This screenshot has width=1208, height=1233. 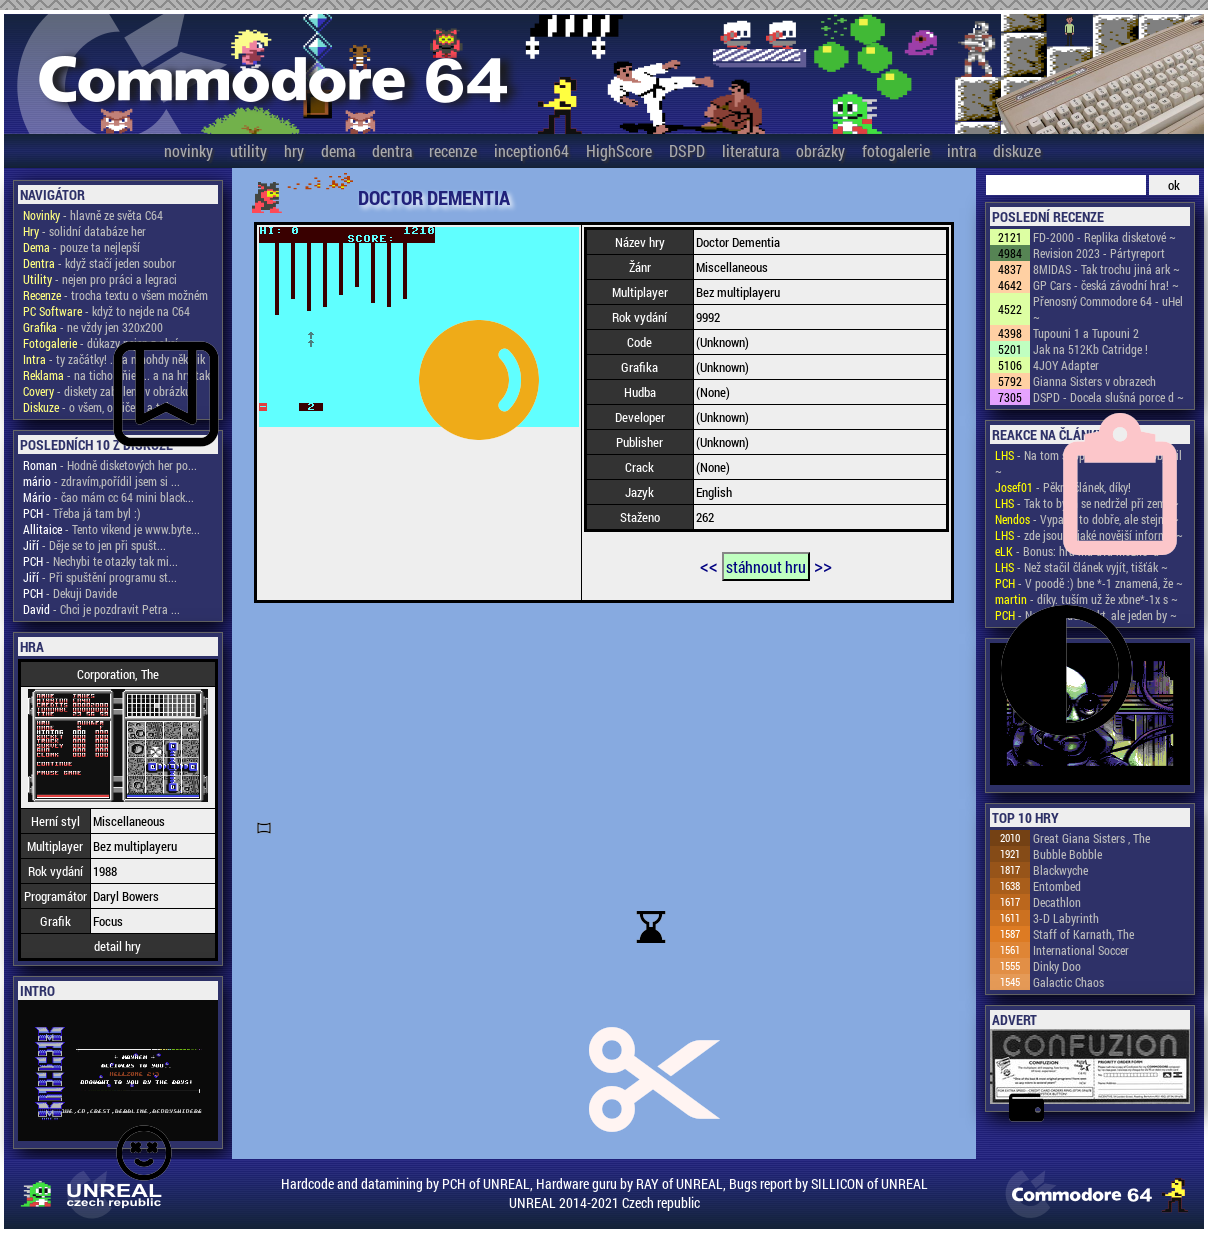 I want to click on cut selected content to clipboard, so click(x=654, y=1079).